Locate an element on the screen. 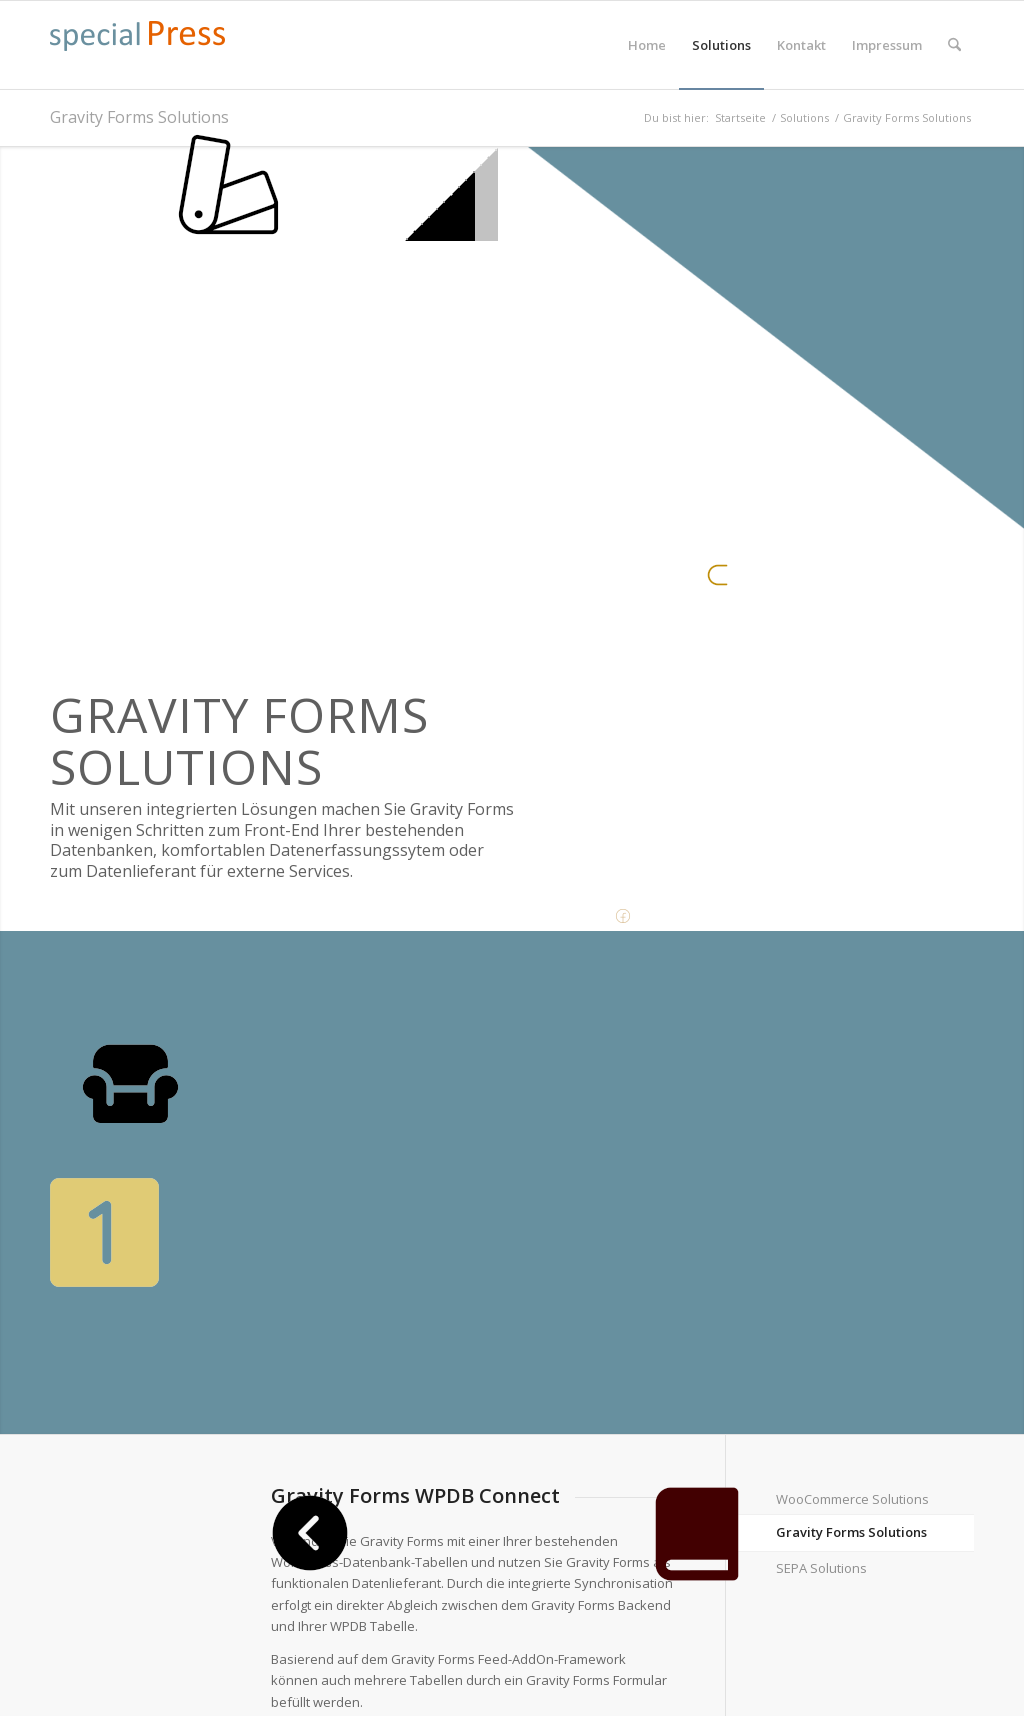 This screenshot has width=1024, height=1716. access color palette or theme options is located at coordinates (224, 188).